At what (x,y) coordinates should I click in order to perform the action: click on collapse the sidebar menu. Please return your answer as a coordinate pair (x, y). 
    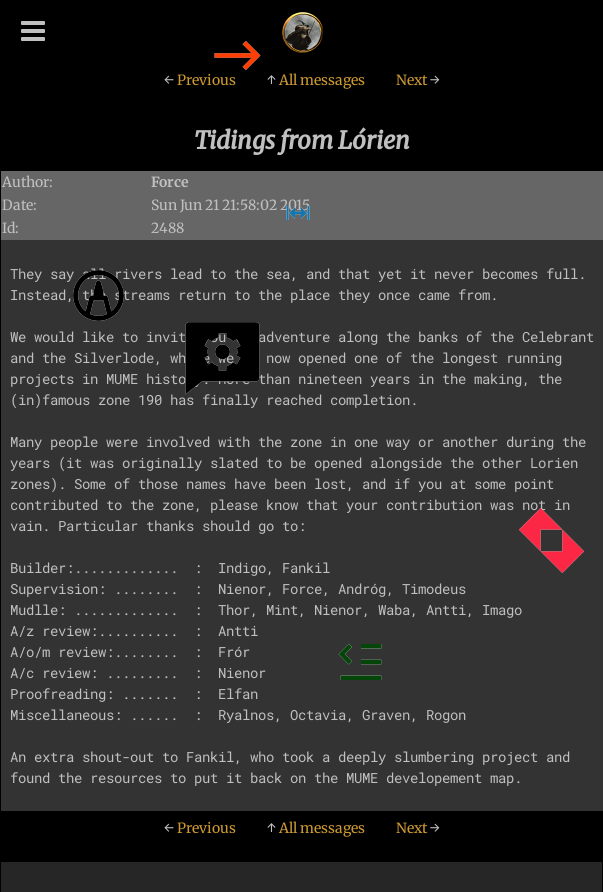
    Looking at the image, I should click on (361, 662).